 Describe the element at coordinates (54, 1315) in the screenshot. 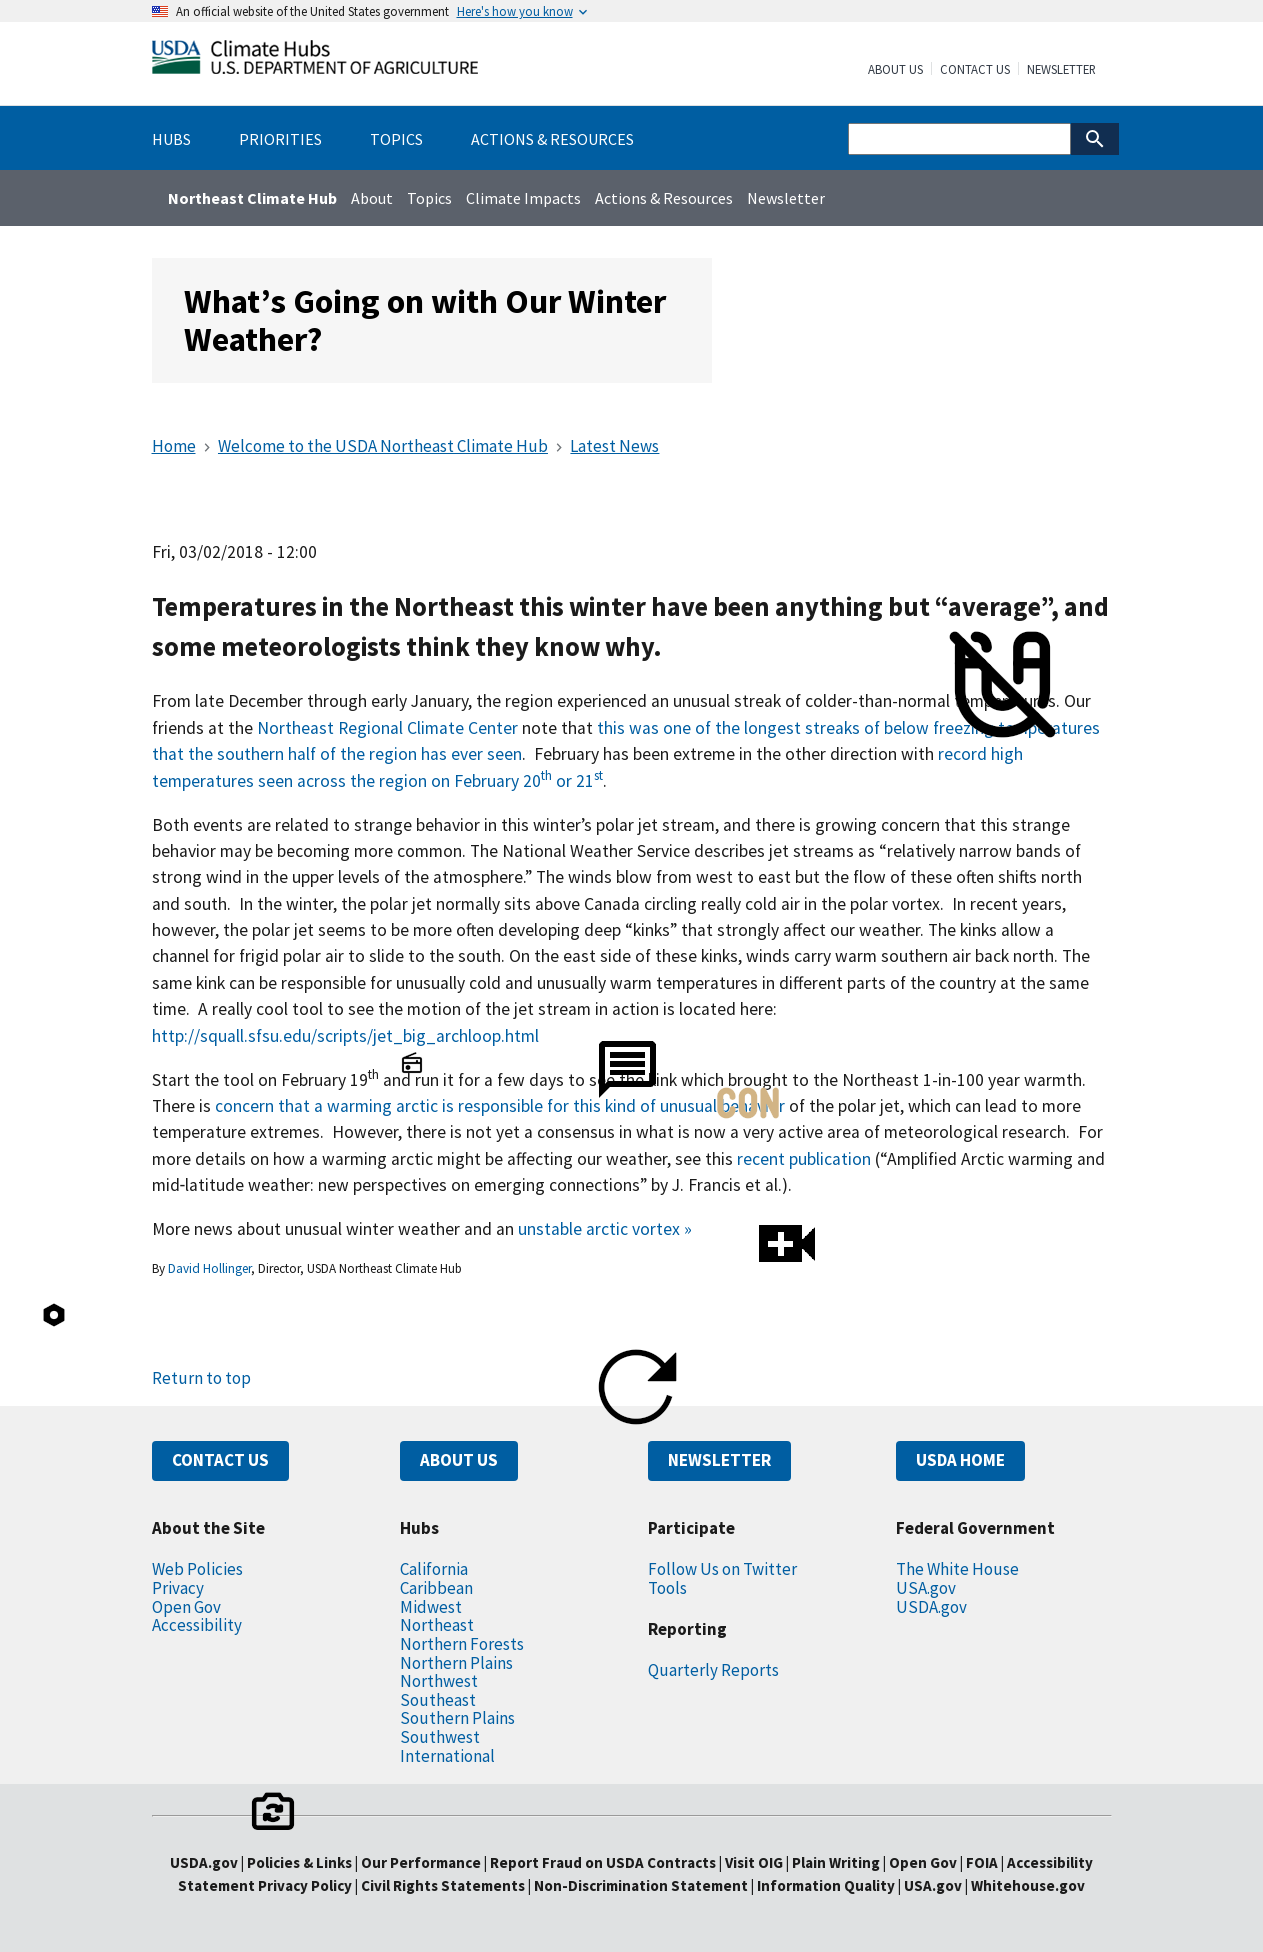

I see `access settings or configuration options` at that location.